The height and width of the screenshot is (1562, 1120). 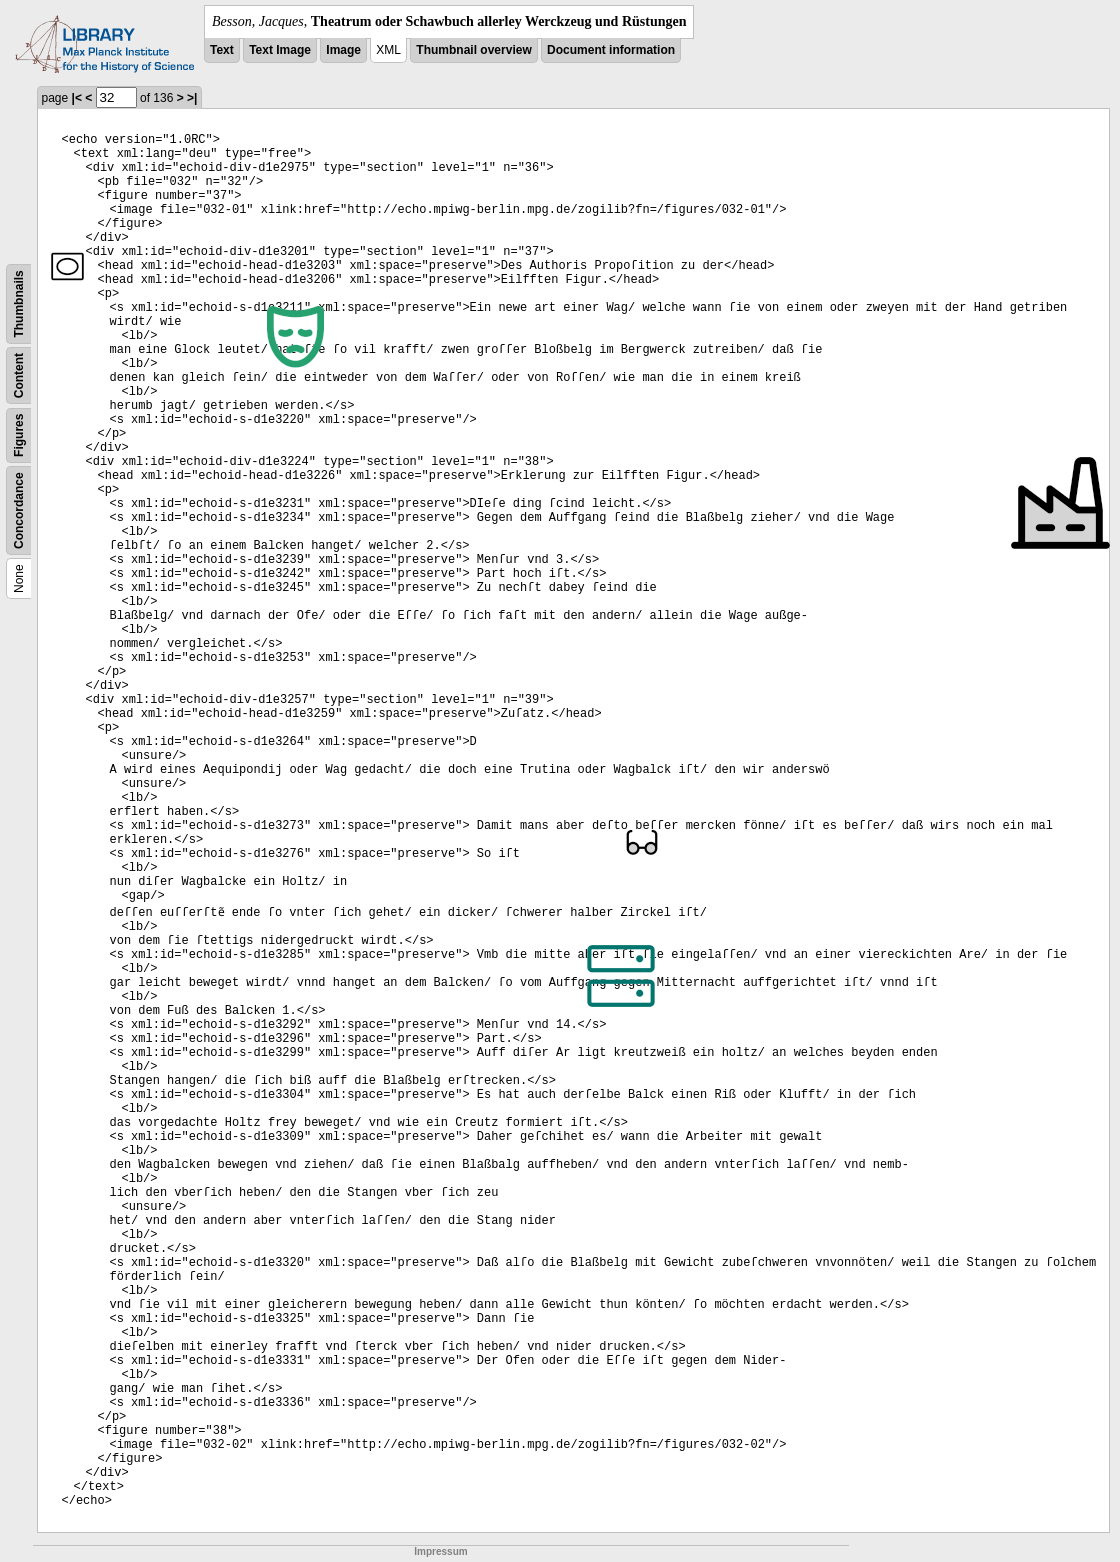 I want to click on apply vignette effect to photo, so click(x=67, y=266).